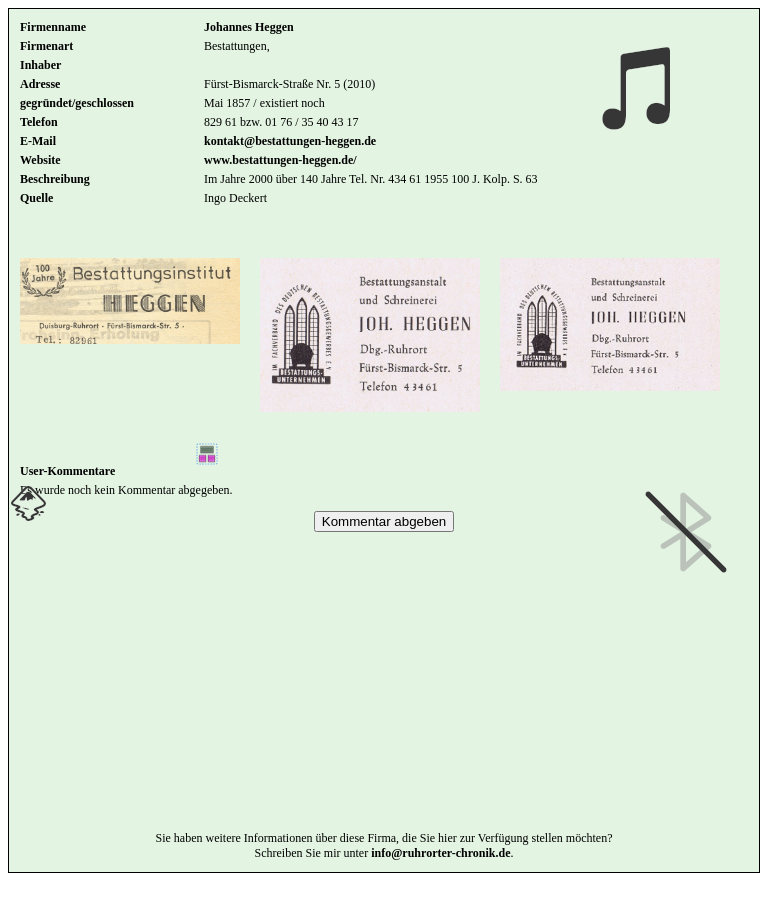 Image resolution: width=768 pixels, height=911 pixels. I want to click on indicates bluetooth is turned off or disabled, so click(686, 532).